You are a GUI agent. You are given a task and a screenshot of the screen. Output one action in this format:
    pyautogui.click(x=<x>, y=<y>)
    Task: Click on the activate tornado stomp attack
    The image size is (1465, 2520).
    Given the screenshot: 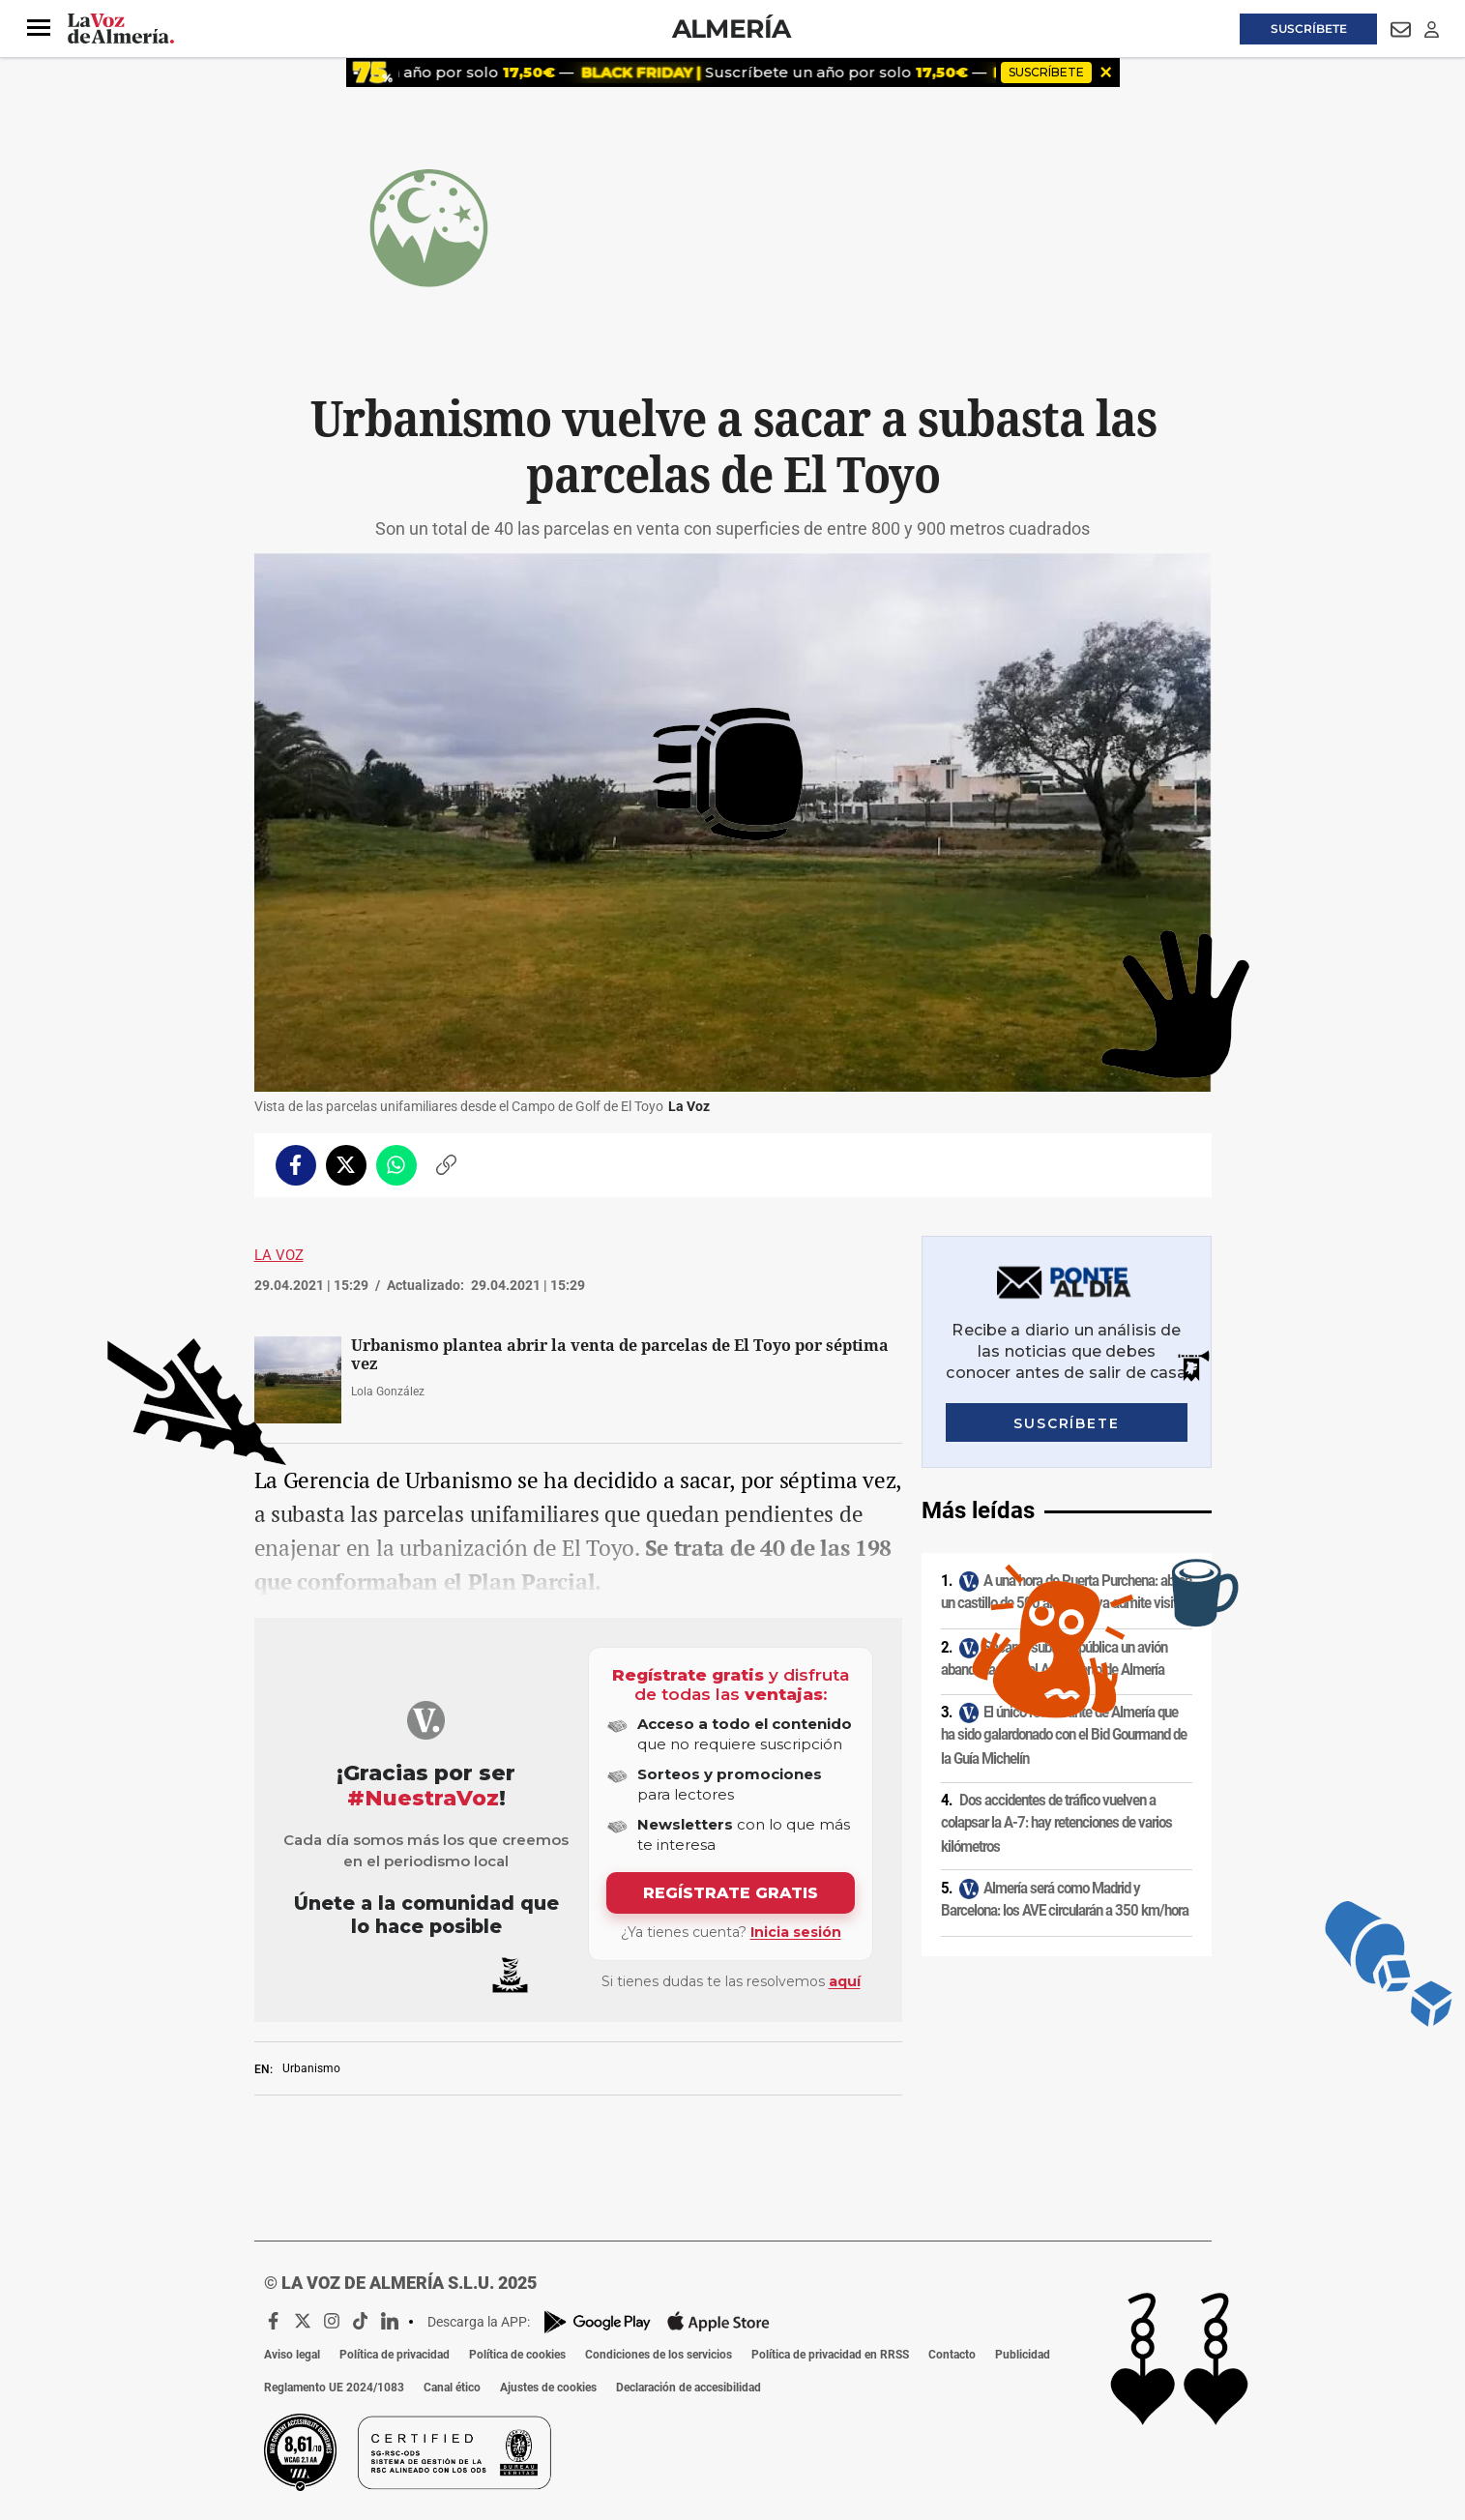 What is the action you would take?
    pyautogui.click(x=510, y=1975)
    